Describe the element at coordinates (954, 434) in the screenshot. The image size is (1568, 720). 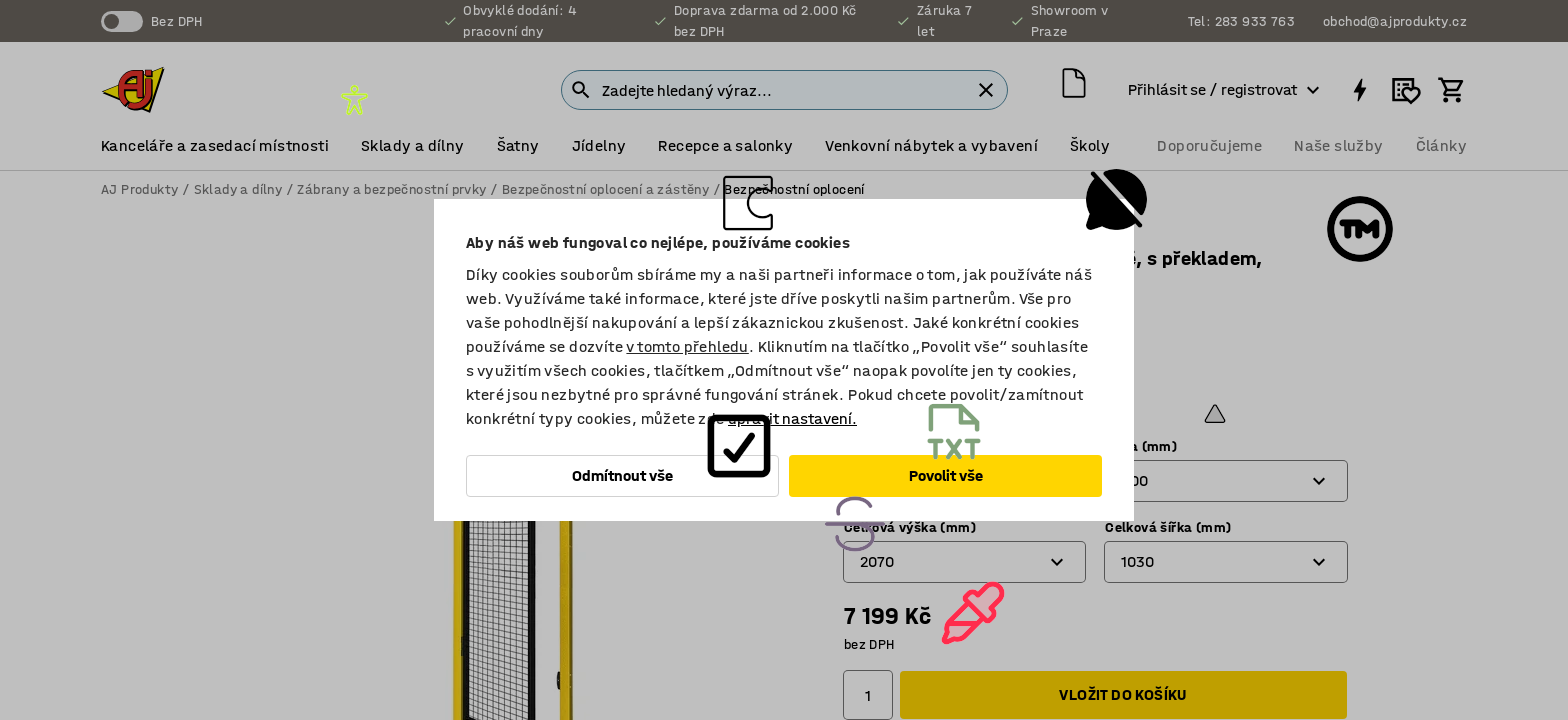
I see `open a text file` at that location.